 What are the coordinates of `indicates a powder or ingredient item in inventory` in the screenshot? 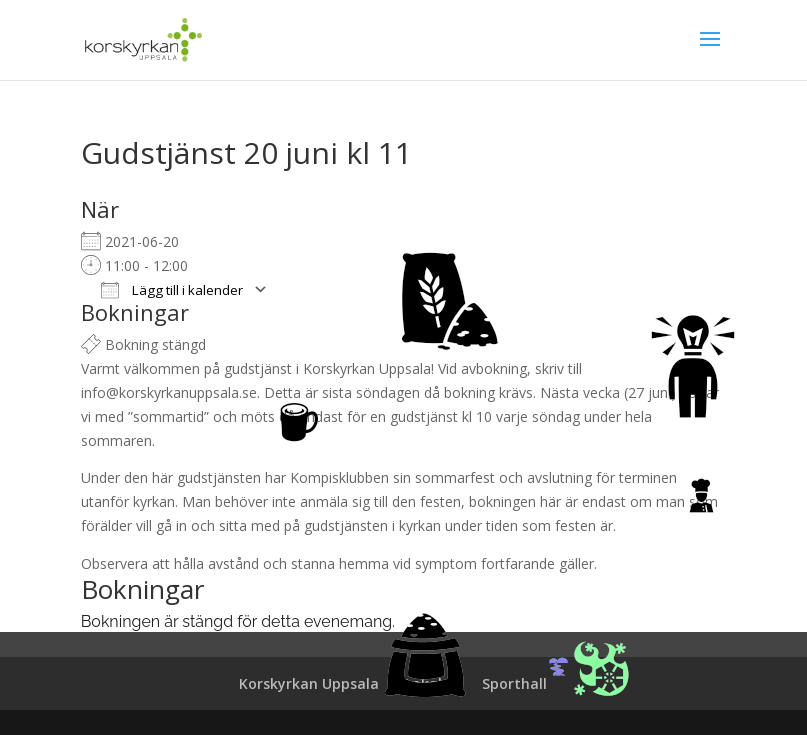 It's located at (424, 652).